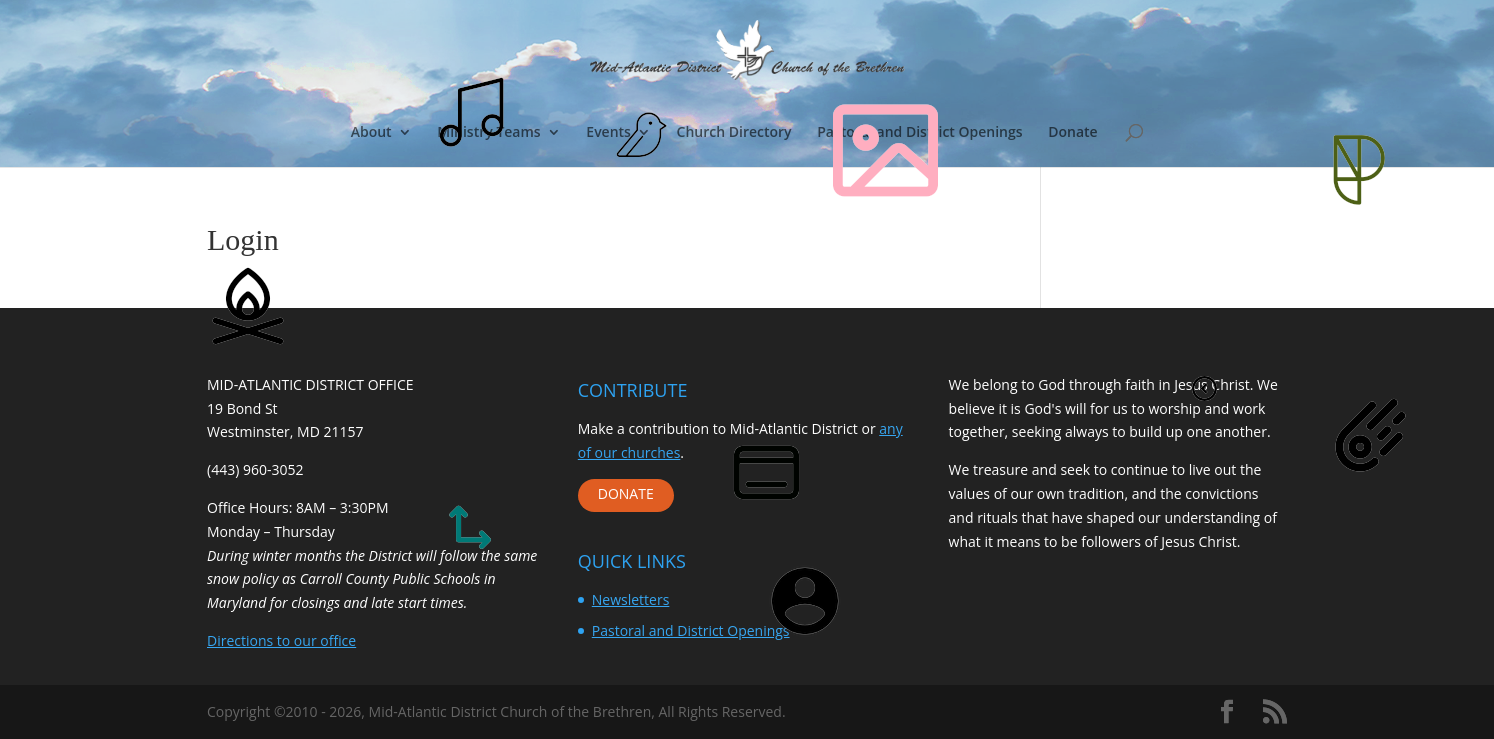 This screenshot has width=1494, height=739. Describe the element at coordinates (766, 472) in the screenshot. I see `access the dock or taskbar` at that location.